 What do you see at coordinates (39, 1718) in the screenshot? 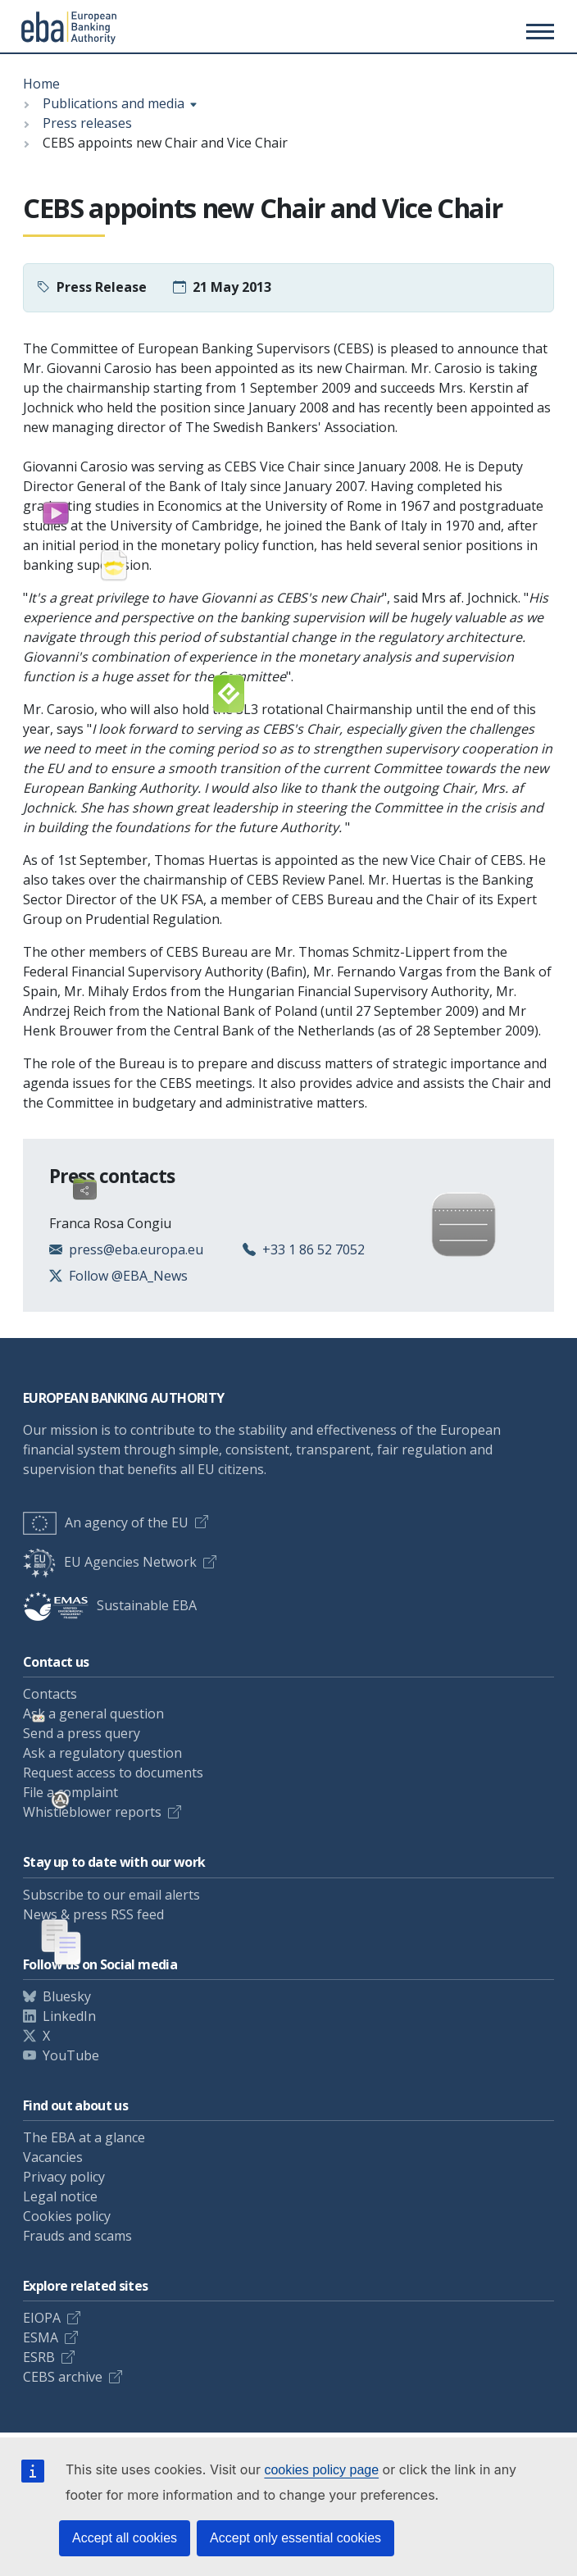
I see `open games or gaming applications` at bounding box center [39, 1718].